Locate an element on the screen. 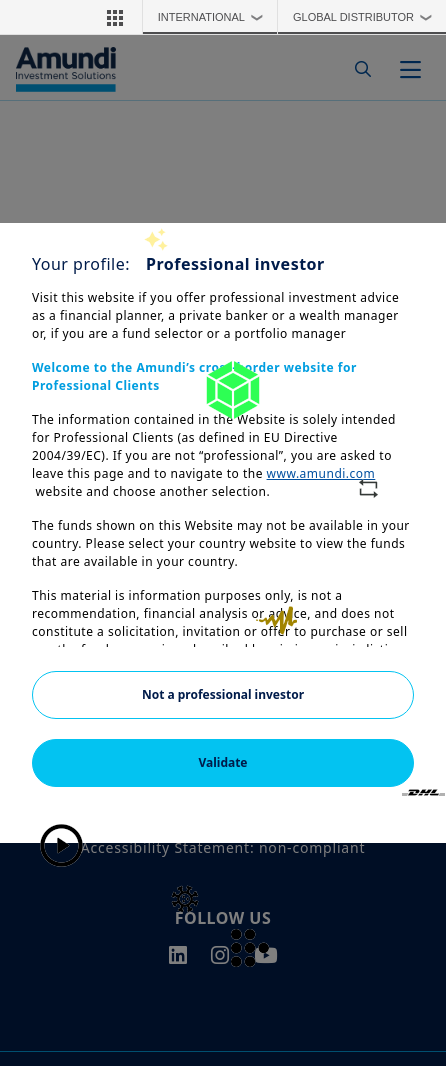  indicates virus or infection detected is located at coordinates (185, 899).